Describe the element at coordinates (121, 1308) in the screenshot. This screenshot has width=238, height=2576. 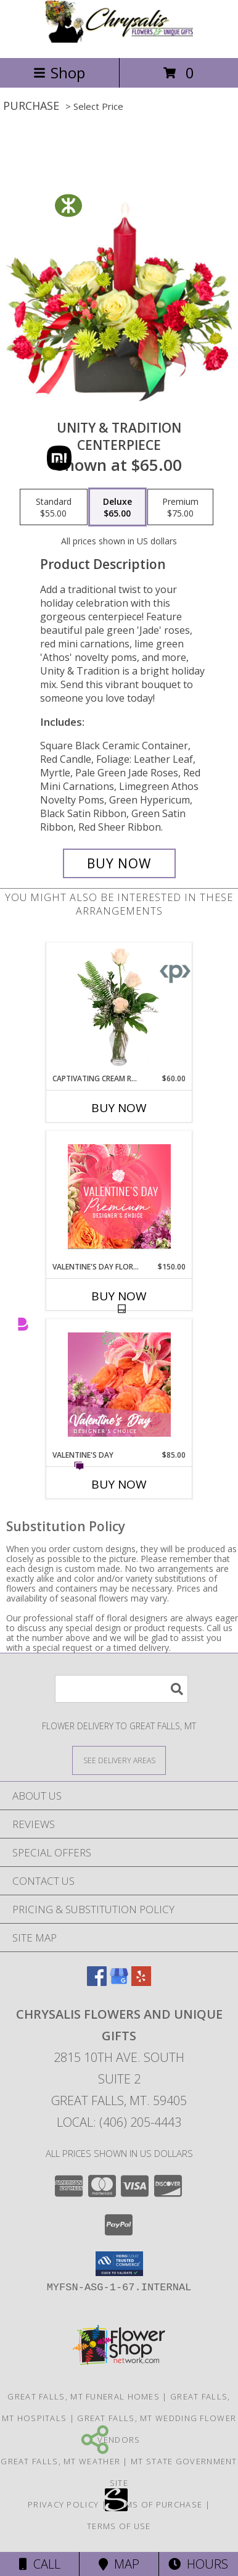
I see `access storage or hard drive settings` at that location.